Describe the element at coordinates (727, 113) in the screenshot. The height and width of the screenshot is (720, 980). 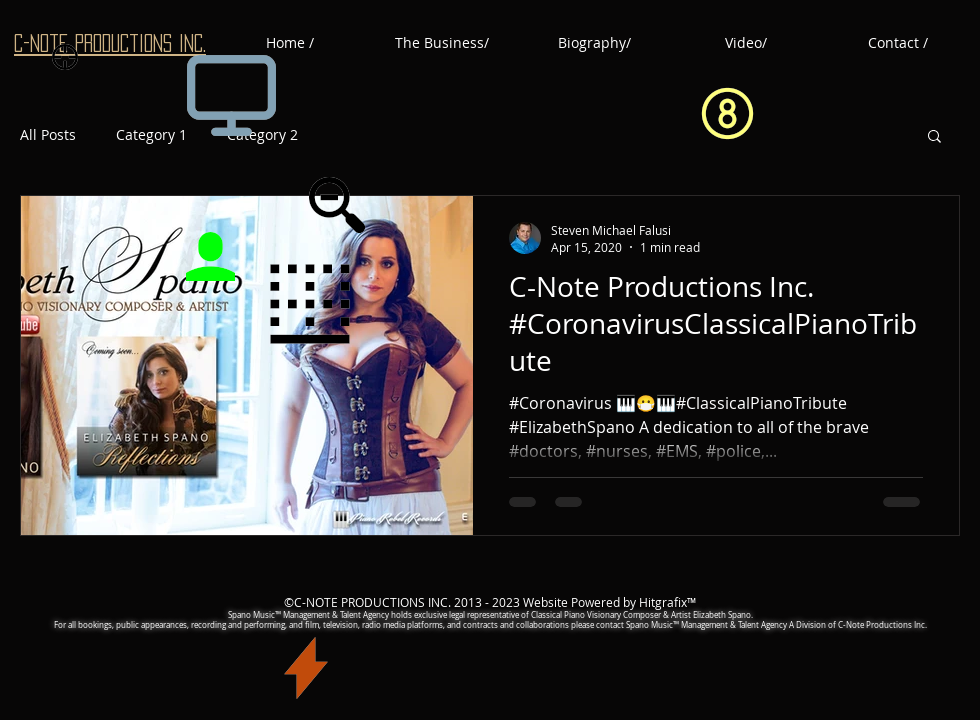
I see `indicates step 8 in a multi-step process` at that location.